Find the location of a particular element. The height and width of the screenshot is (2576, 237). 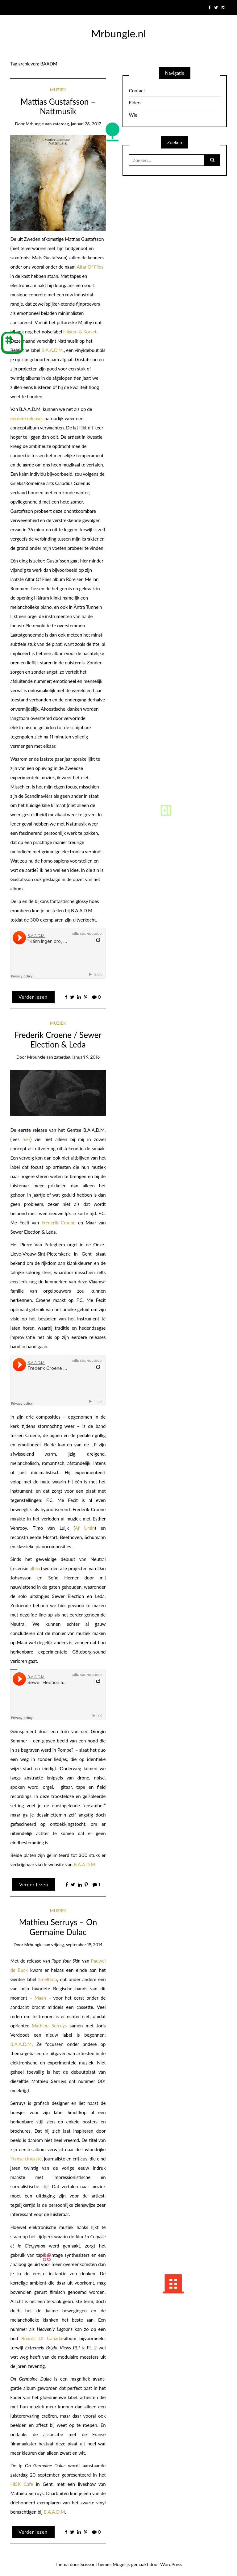

collapse the sidebar panel is located at coordinates (166, 810).